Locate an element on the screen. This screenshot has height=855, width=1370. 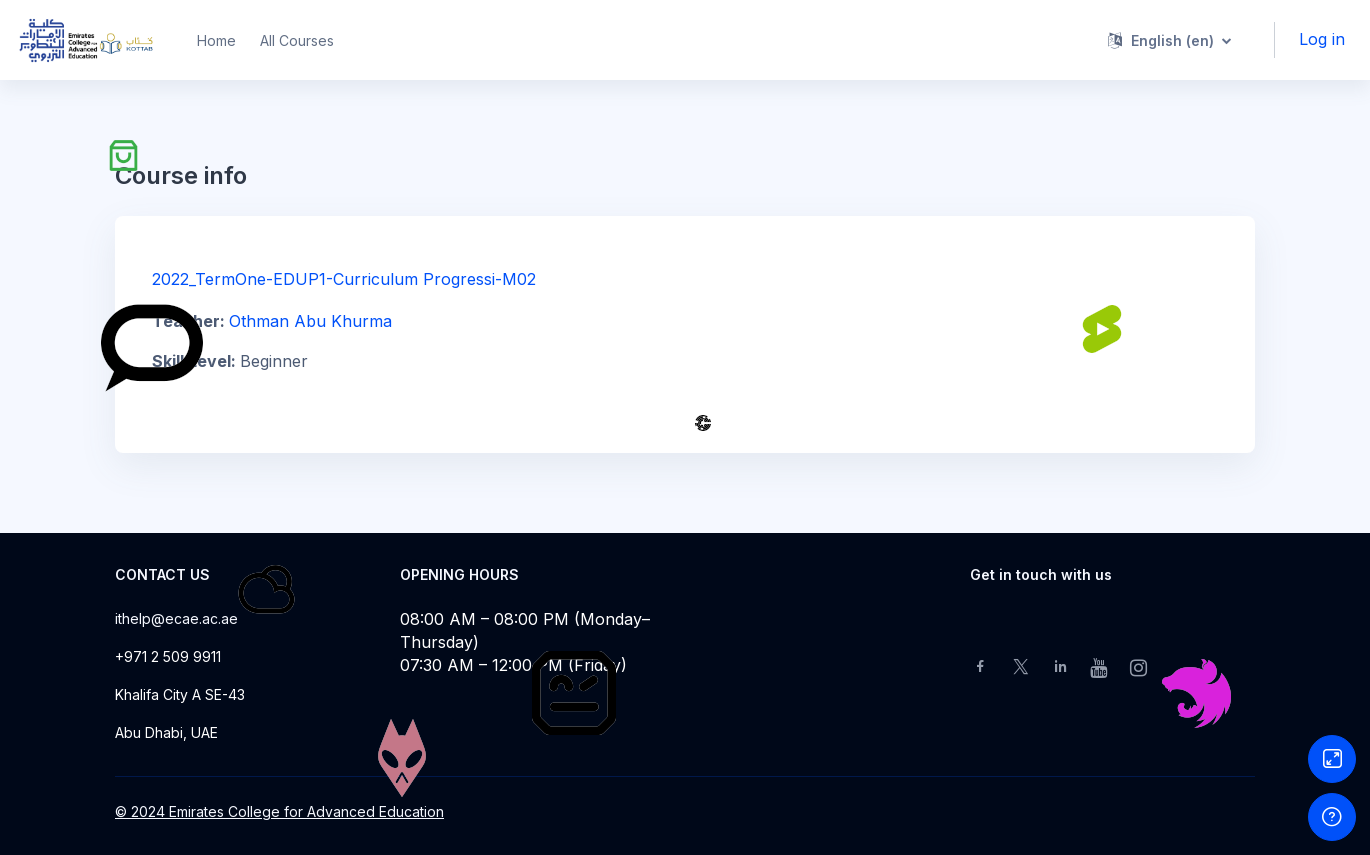
chef software logo is located at coordinates (703, 423).